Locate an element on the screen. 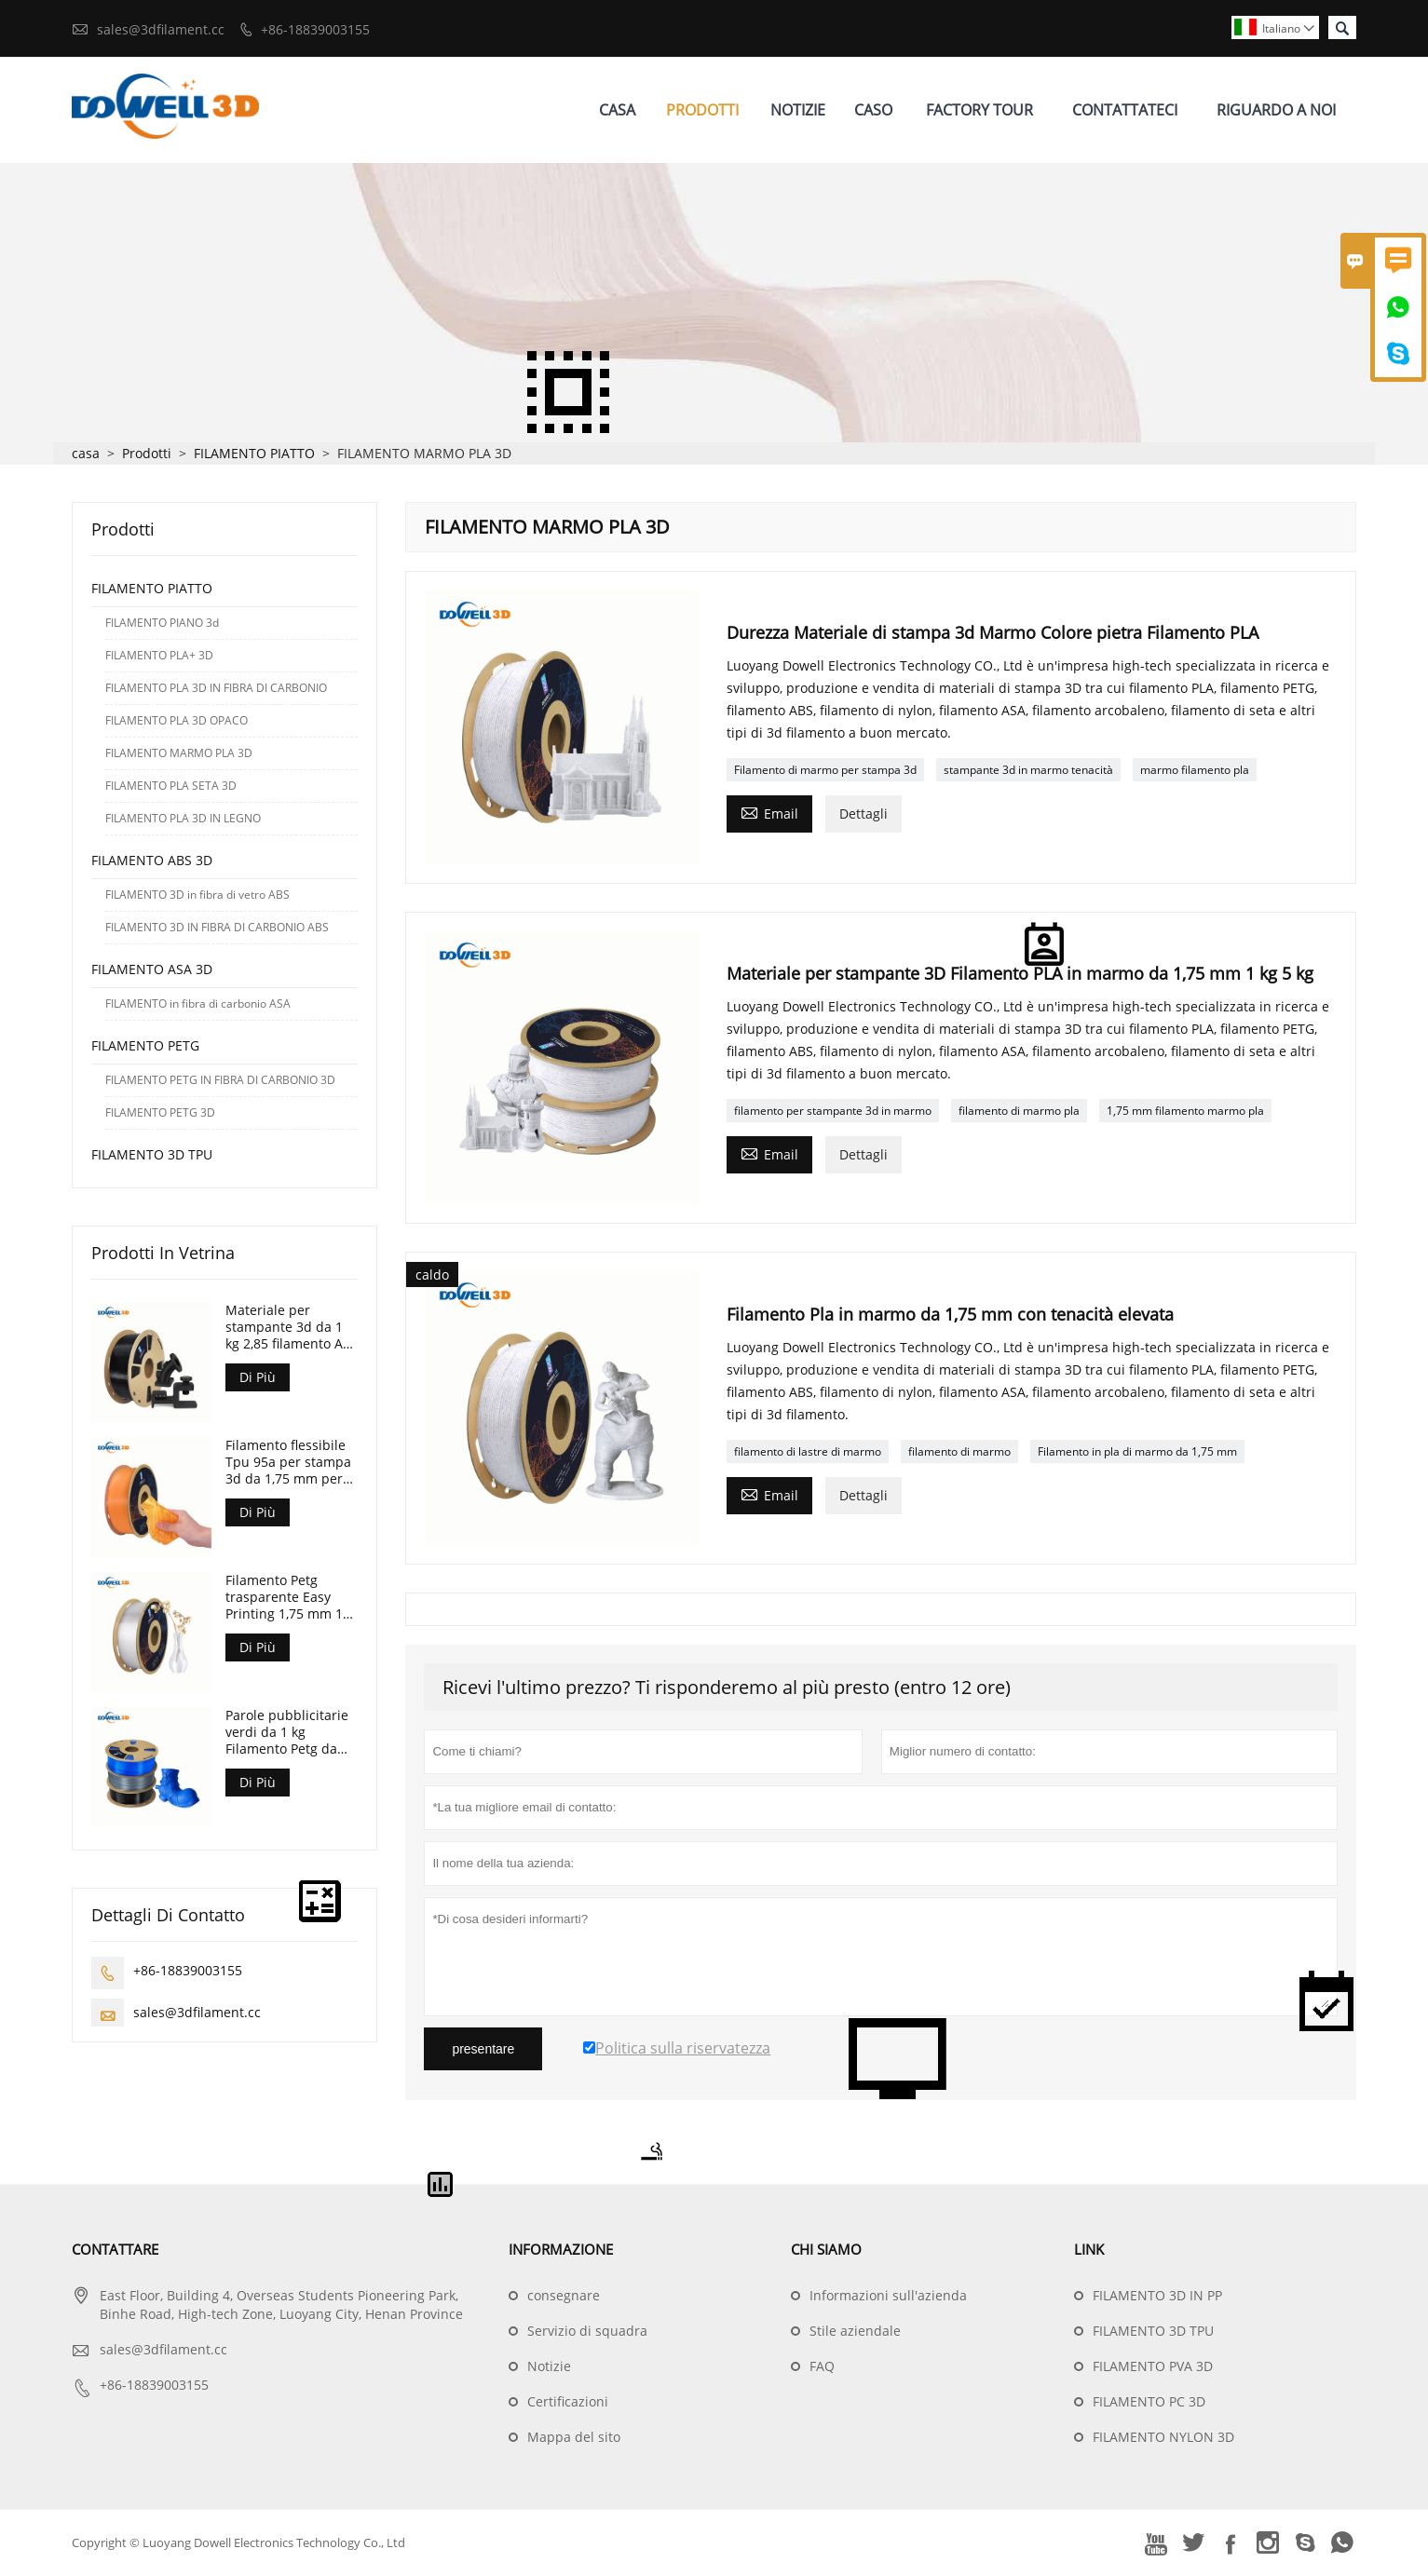  indicates a smoking-permitted area is located at coordinates (651, 2152).